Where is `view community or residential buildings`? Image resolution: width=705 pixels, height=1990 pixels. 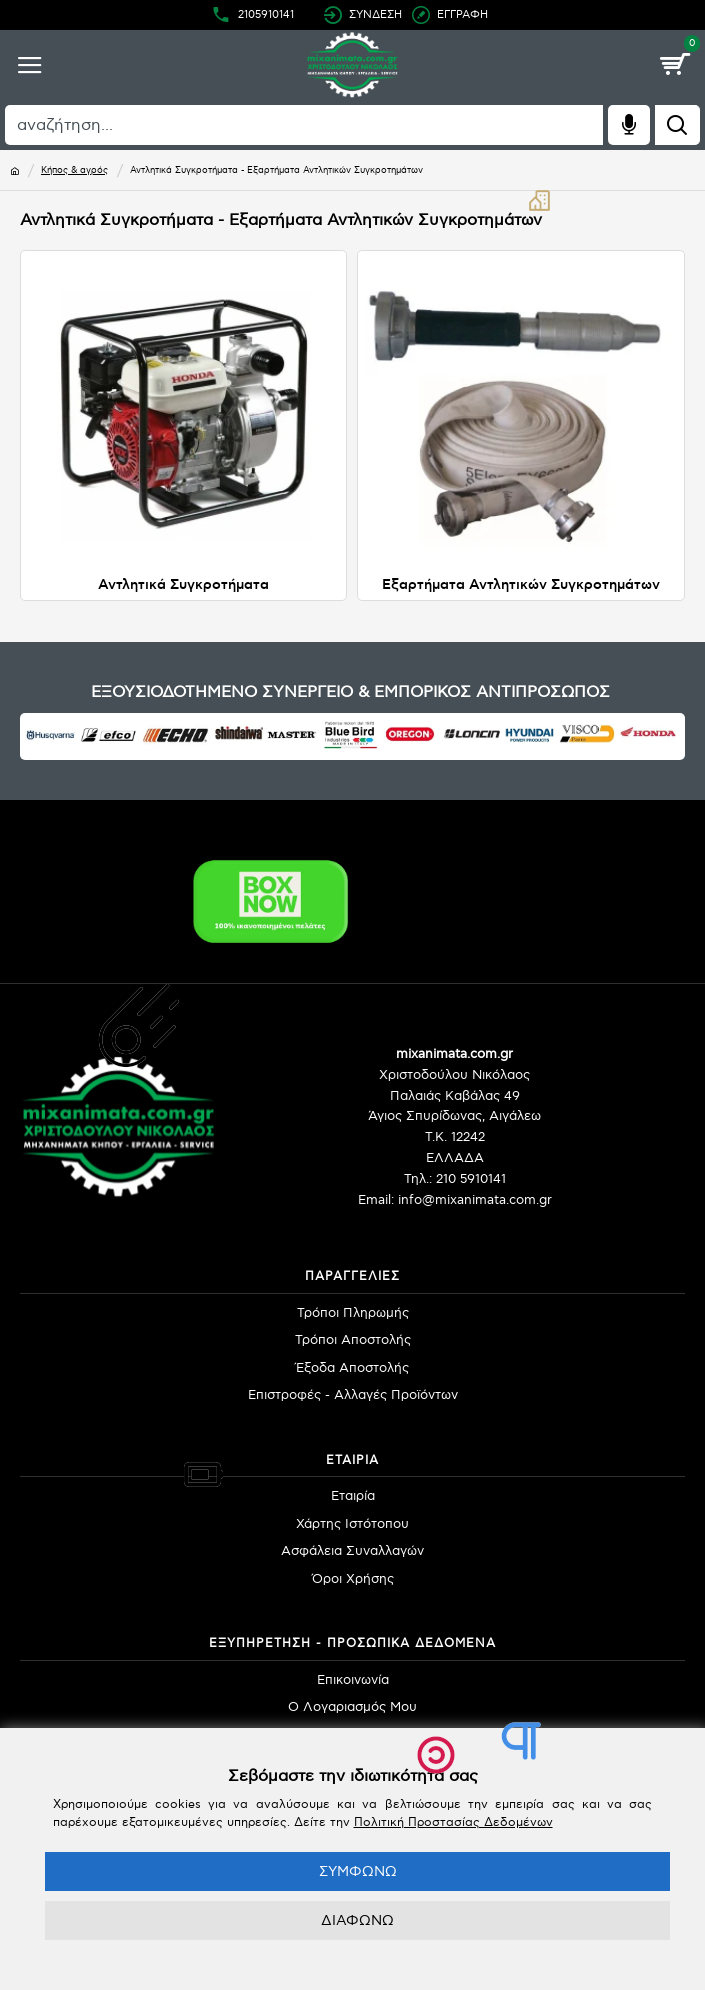
view community or residential buildings is located at coordinates (539, 200).